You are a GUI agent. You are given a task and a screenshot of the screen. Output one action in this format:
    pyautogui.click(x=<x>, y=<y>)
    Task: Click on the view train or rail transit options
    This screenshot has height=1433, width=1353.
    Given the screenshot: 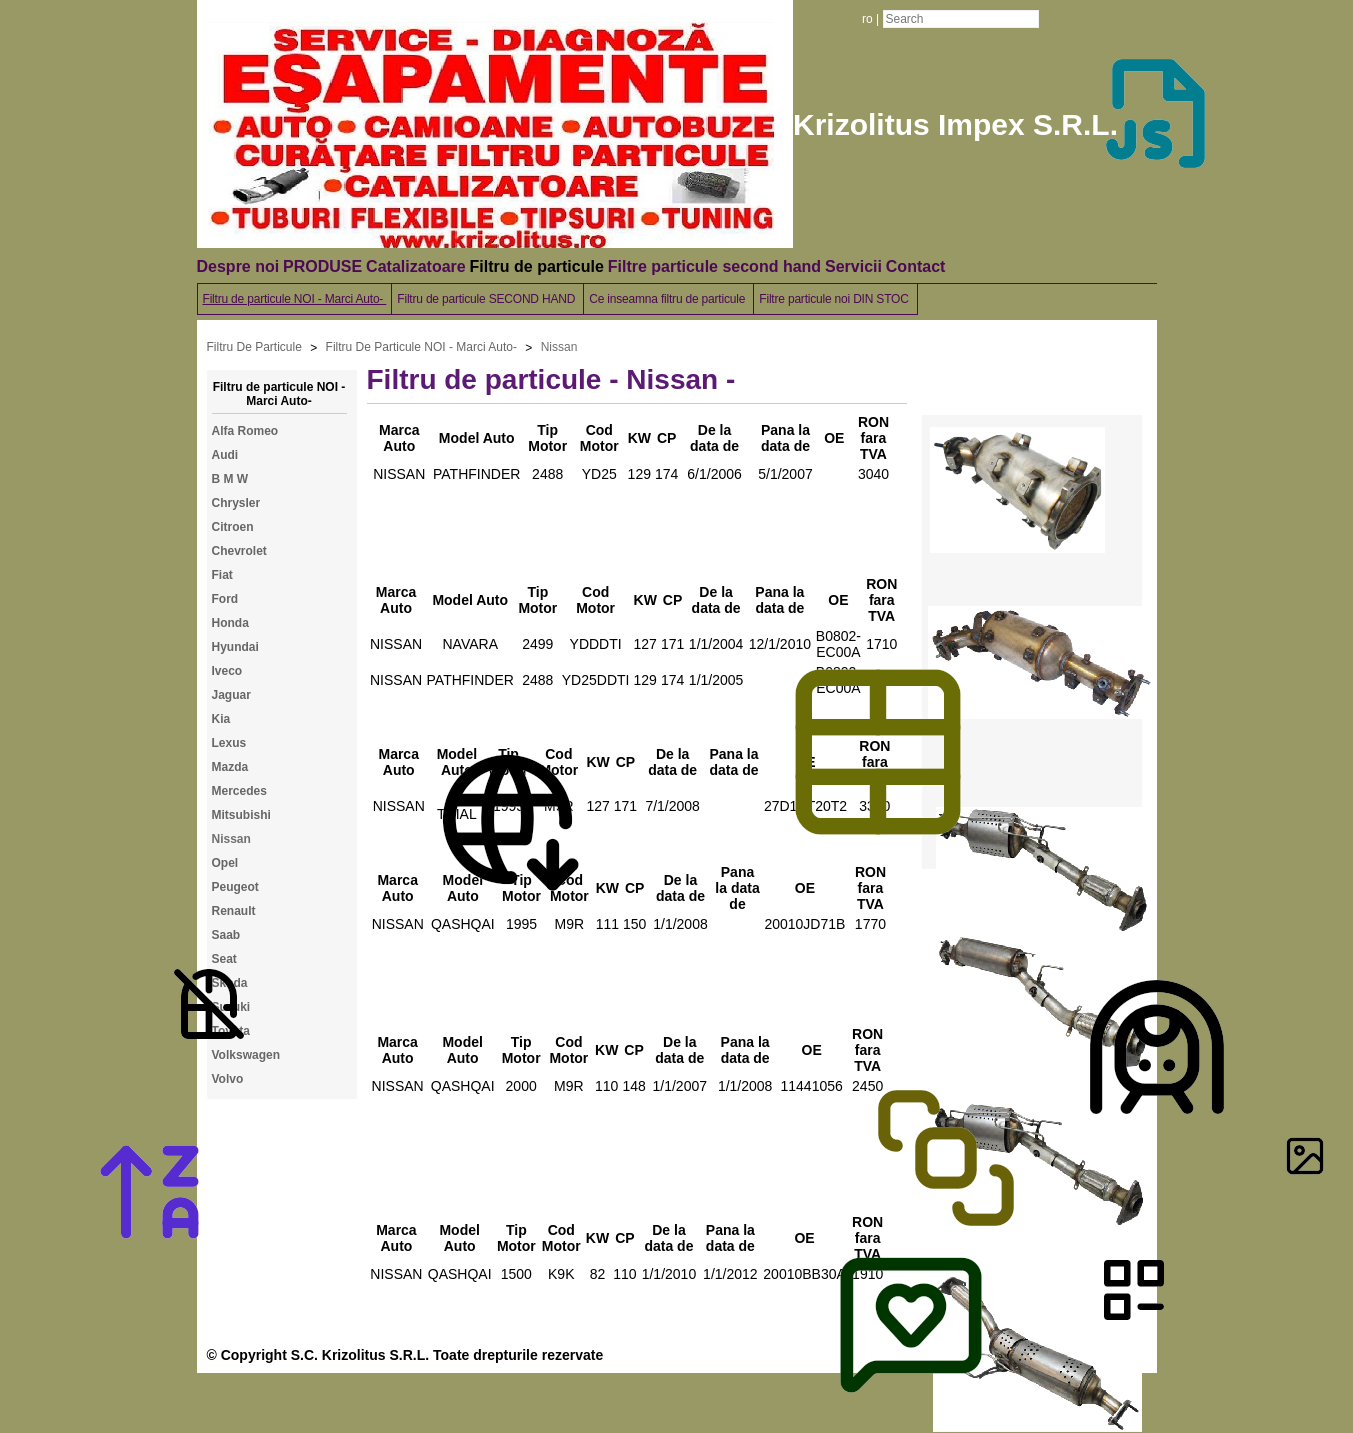 What is the action you would take?
    pyautogui.click(x=1157, y=1047)
    